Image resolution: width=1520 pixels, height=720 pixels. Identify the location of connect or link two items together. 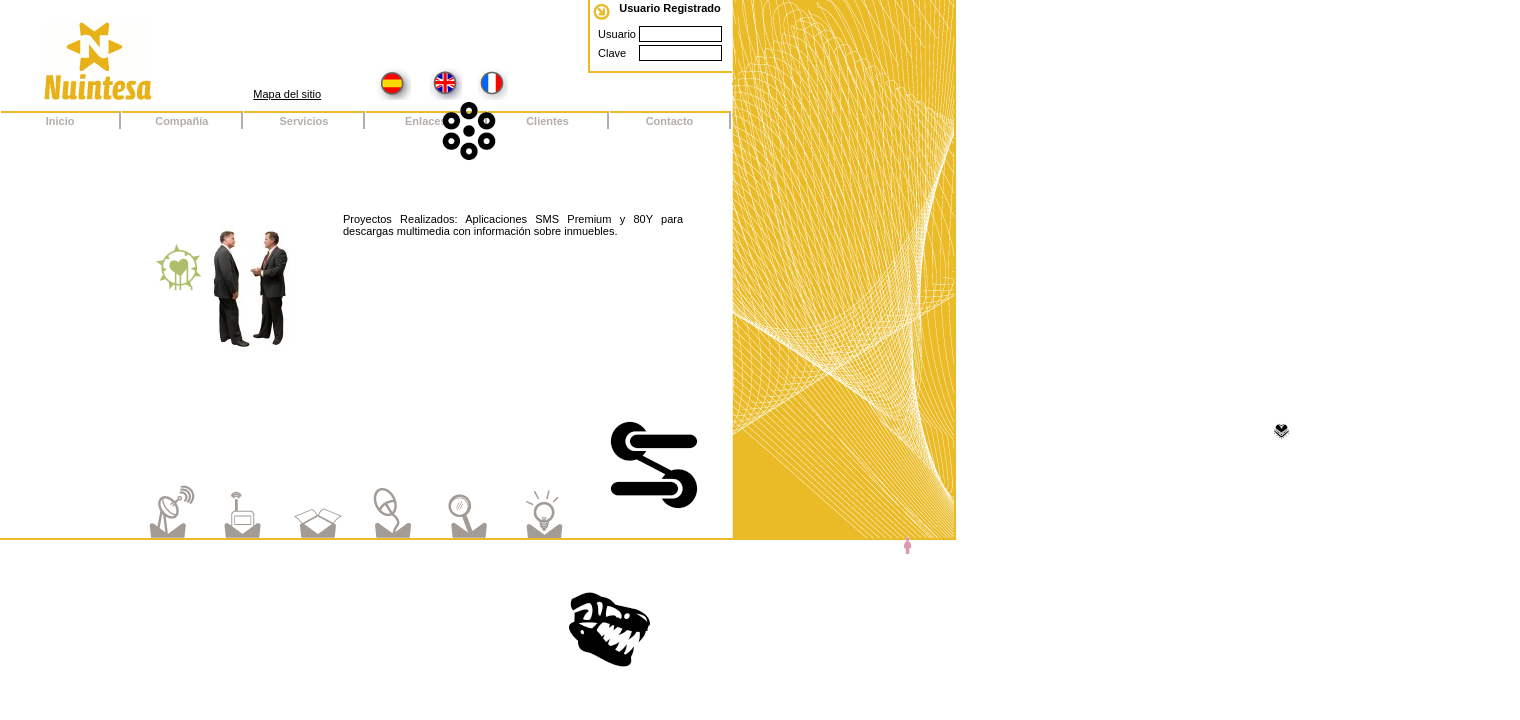
(654, 465).